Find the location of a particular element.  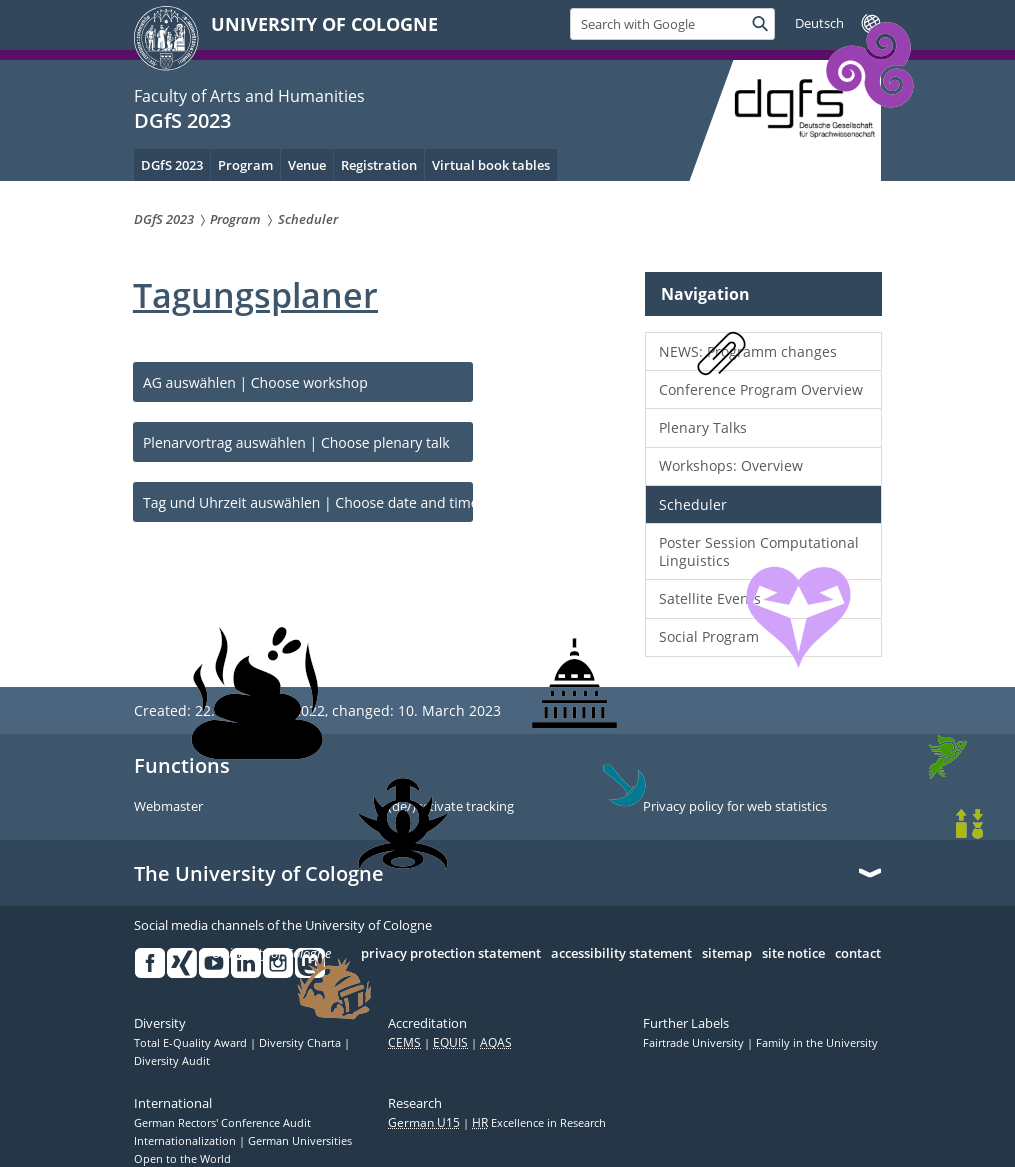

decorative celtic or triskele symbol element is located at coordinates (870, 65).